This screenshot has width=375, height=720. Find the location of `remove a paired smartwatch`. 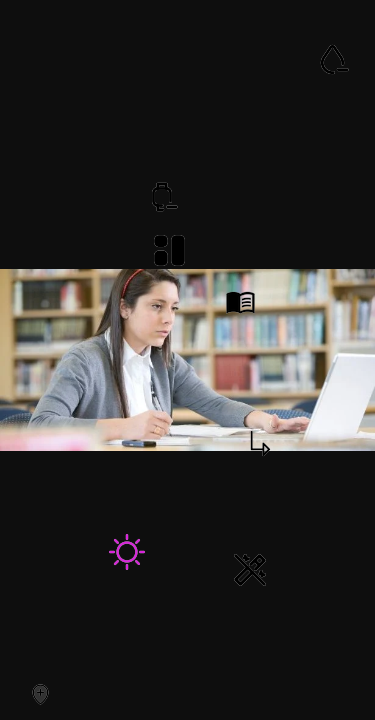

remove a paired smartwatch is located at coordinates (162, 197).